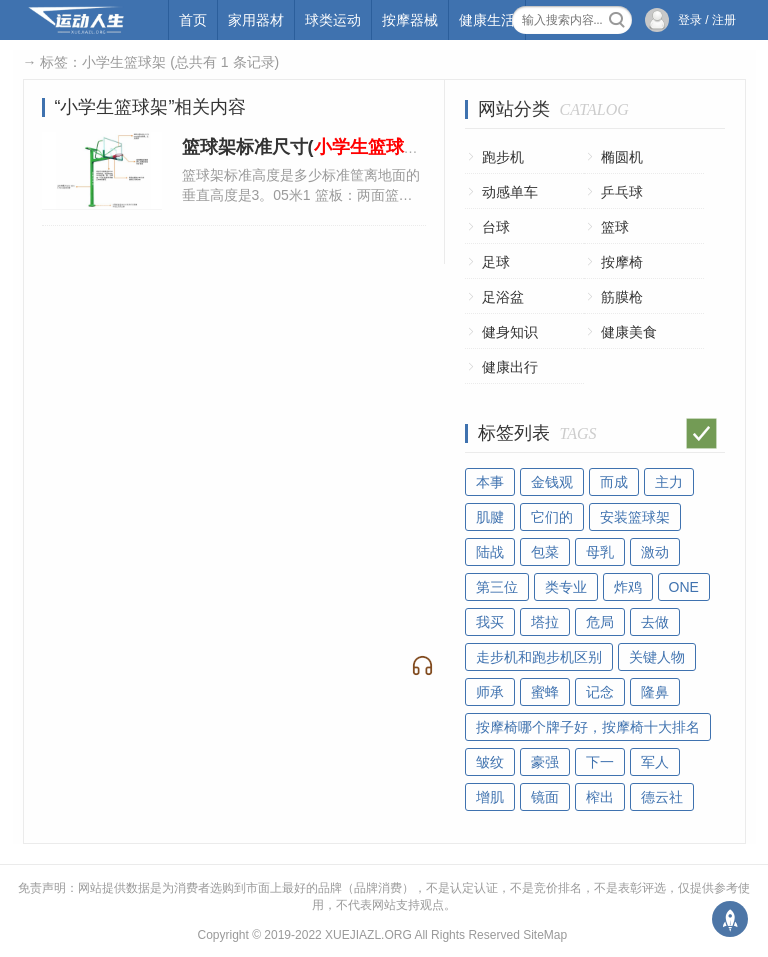 This screenshot has width=768, height=957. What do you see at coordinates (701, 433) in the screenshot?
I see `indicates a selected or completed item` at bounding box center [701, 433].